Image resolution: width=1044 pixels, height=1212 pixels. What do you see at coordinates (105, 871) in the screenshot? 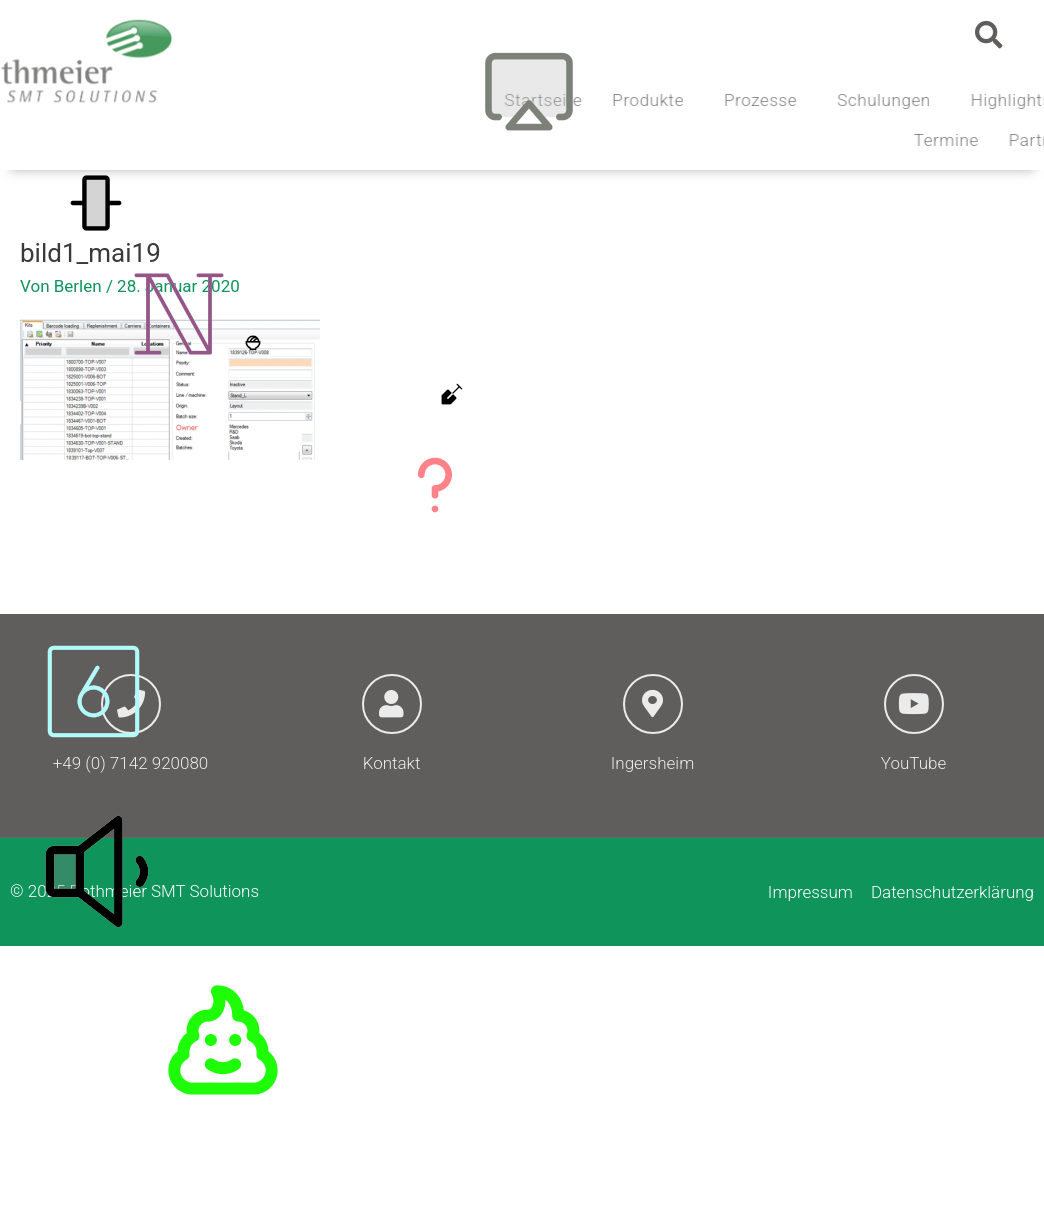
I see `volume set to low level` at bounding box center [105, 871].